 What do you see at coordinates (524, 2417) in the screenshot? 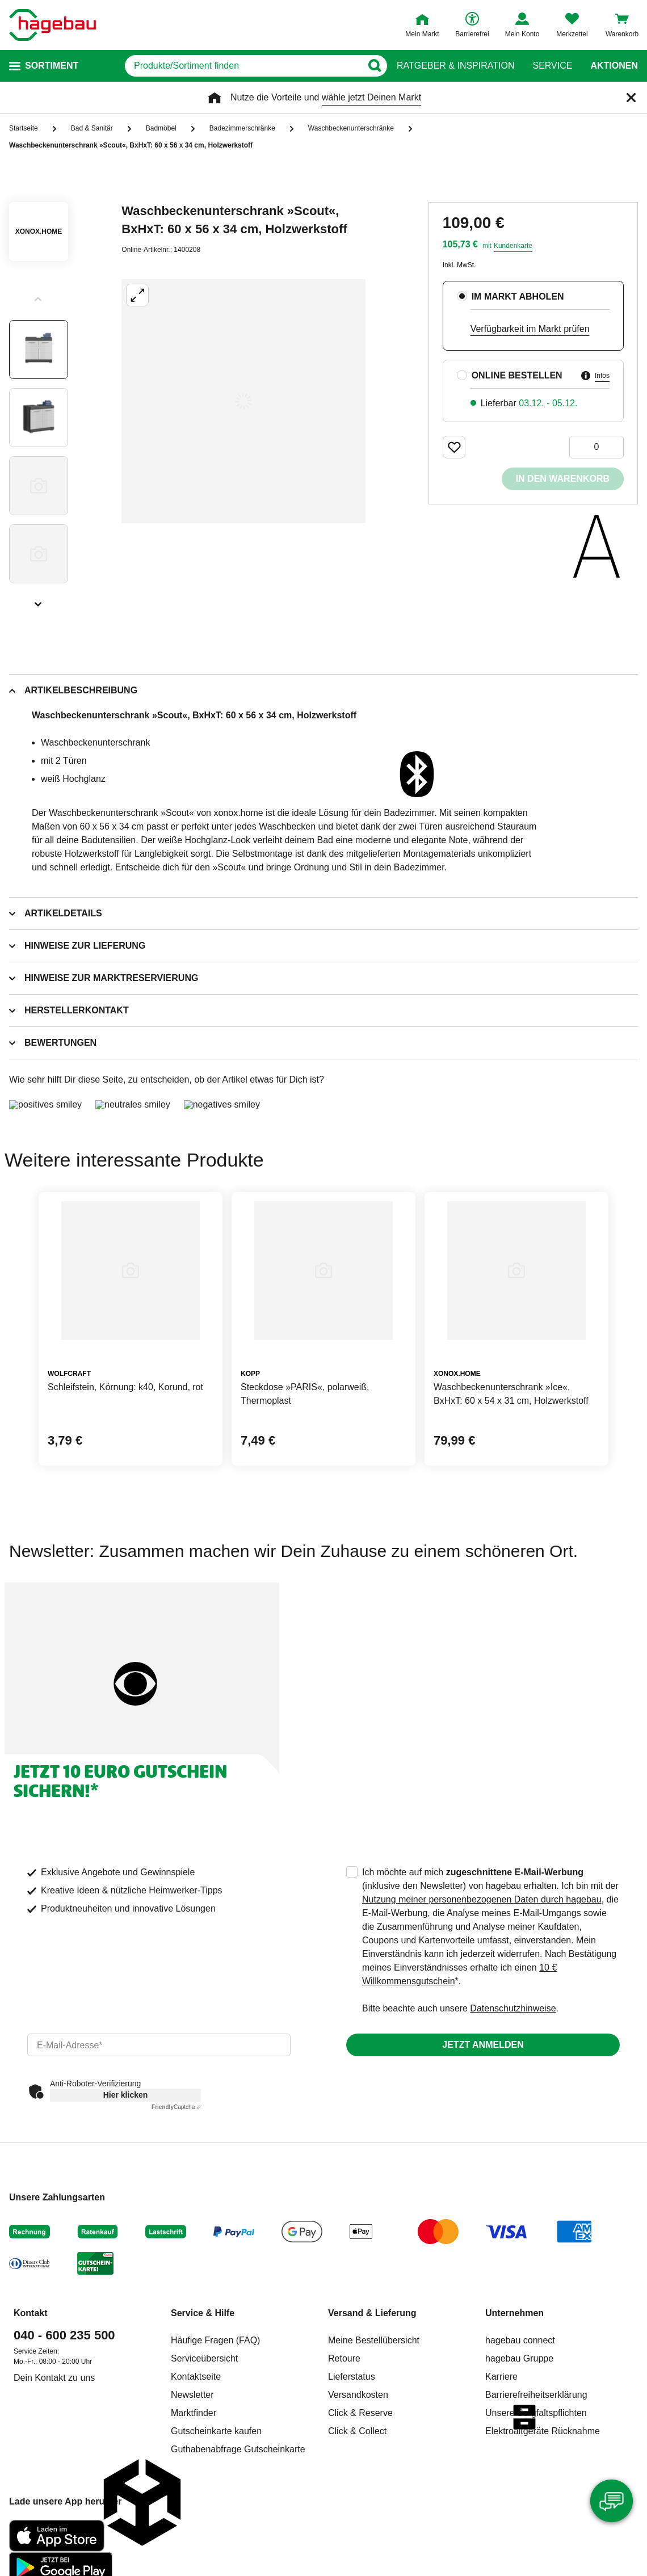
I see `access archived files or documents` at bounding box center [524, 2417].